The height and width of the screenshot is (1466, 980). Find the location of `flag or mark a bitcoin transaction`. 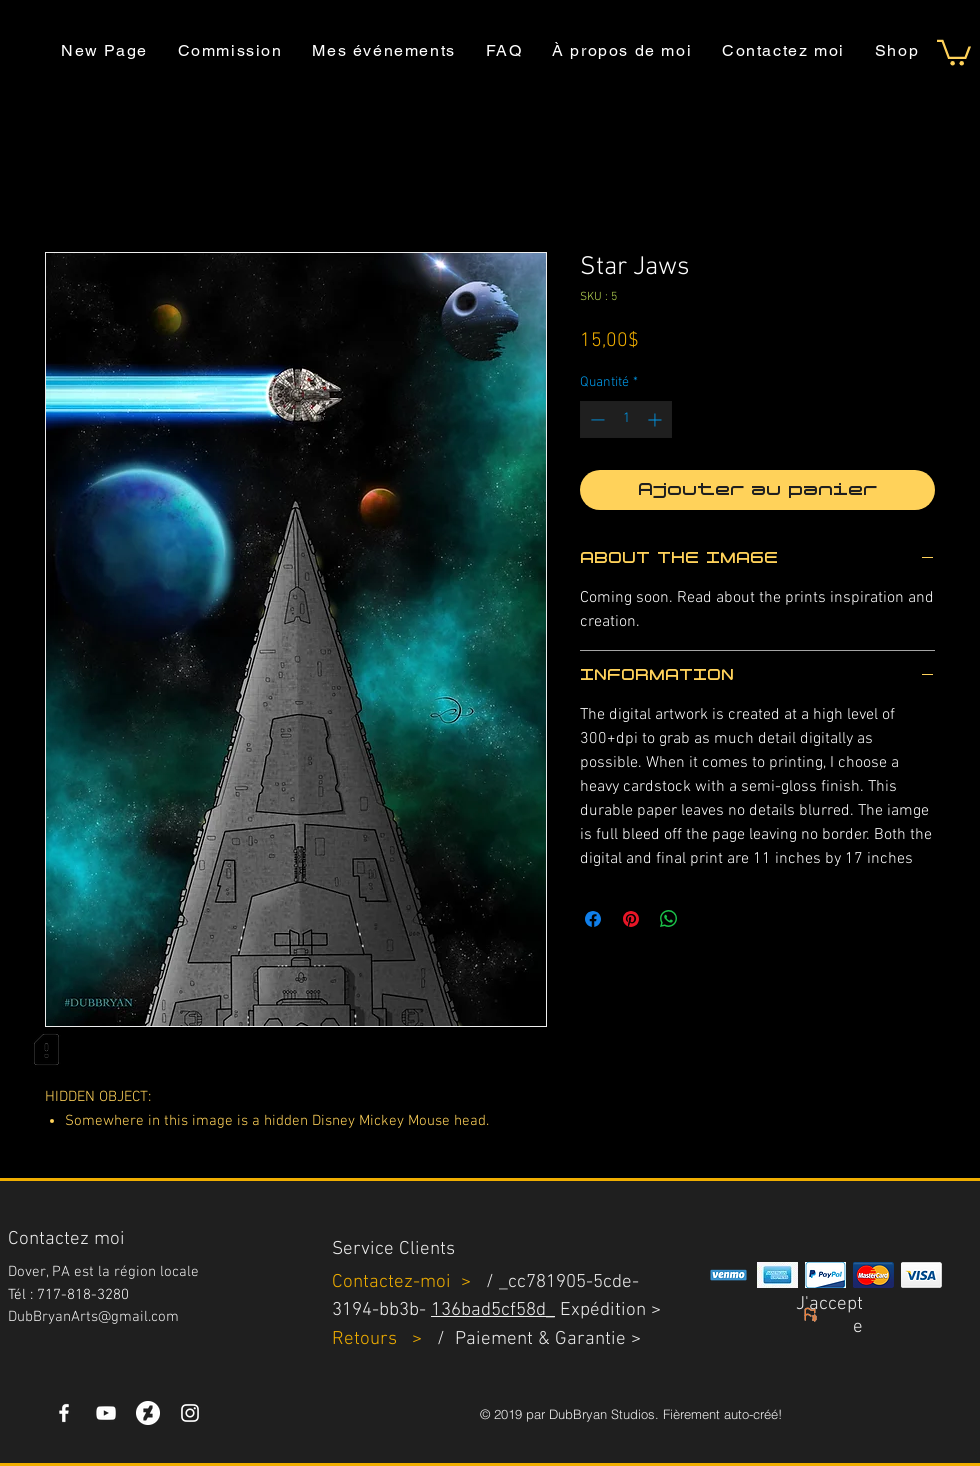

flag or mark a bitcoin transaction is located at coordinates (810, 1314).